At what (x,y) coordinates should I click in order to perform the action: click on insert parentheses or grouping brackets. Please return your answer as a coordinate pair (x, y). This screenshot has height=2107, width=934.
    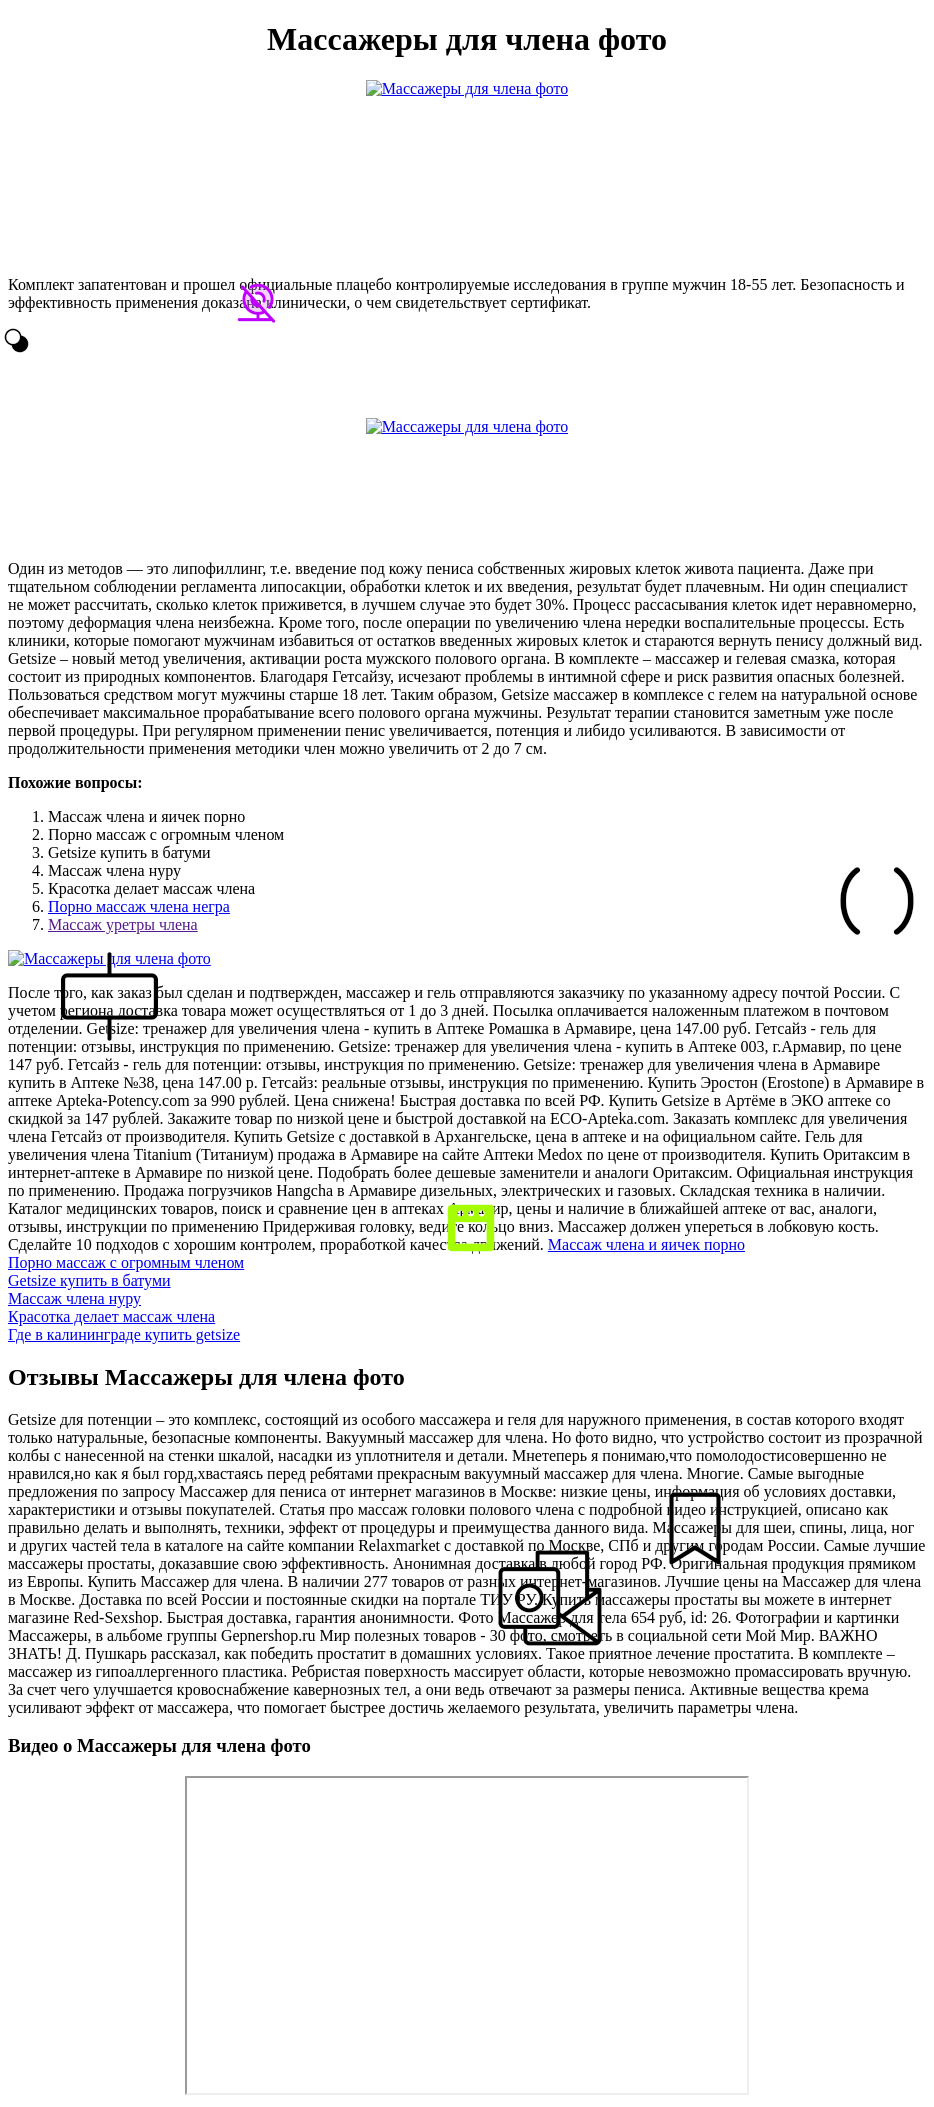
    Looking at the image, I should click on (877, 901).